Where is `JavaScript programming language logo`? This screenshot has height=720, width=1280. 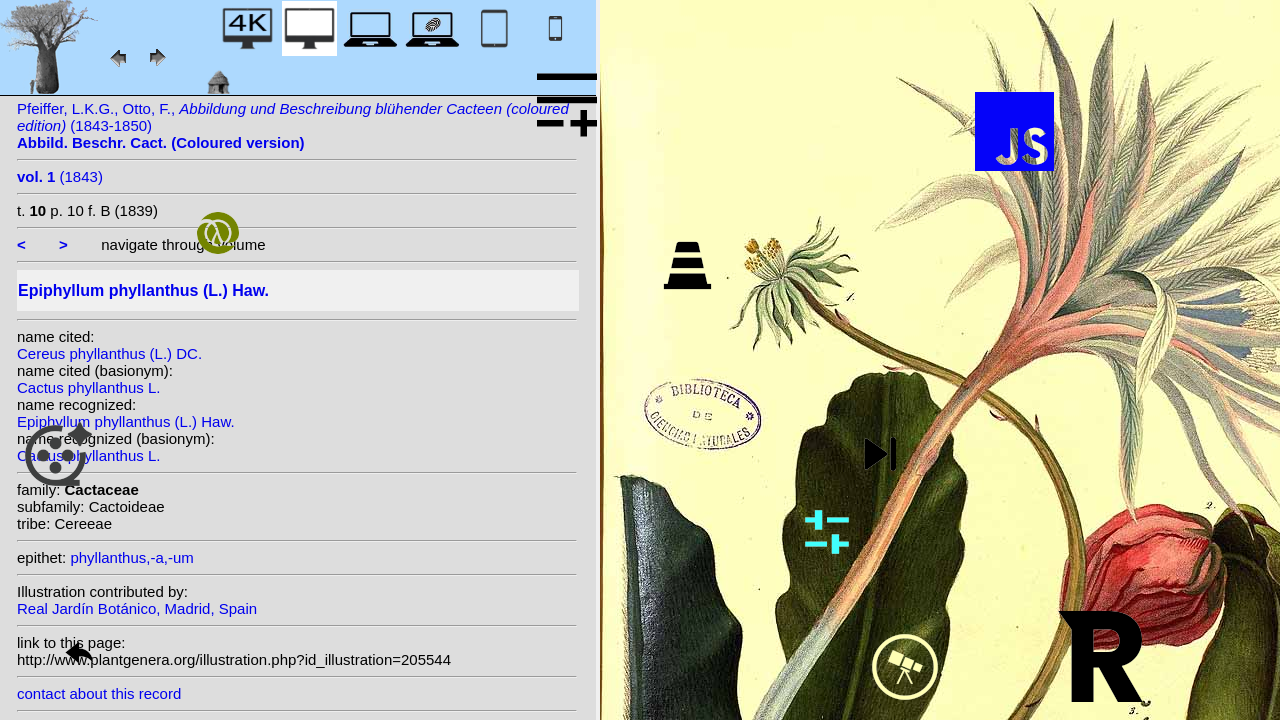
JavaScript programming language logo is located at coordinates (1014, 131).